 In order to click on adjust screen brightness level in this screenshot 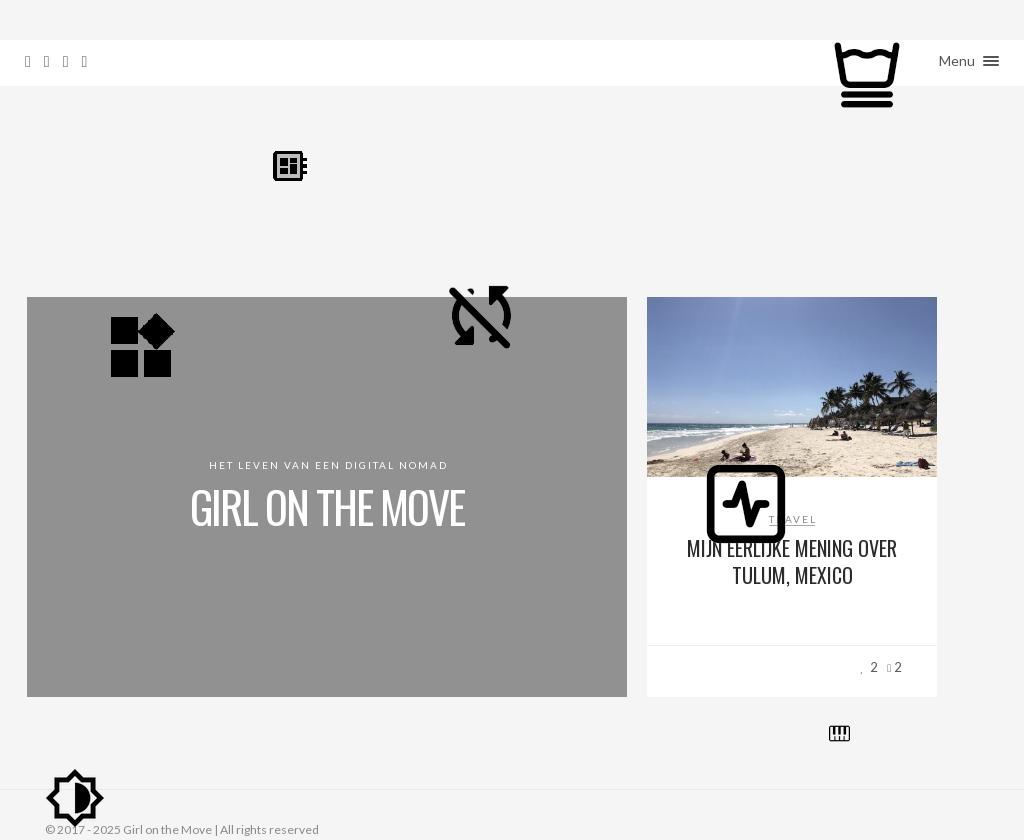, I will do `click(75, 798)`.